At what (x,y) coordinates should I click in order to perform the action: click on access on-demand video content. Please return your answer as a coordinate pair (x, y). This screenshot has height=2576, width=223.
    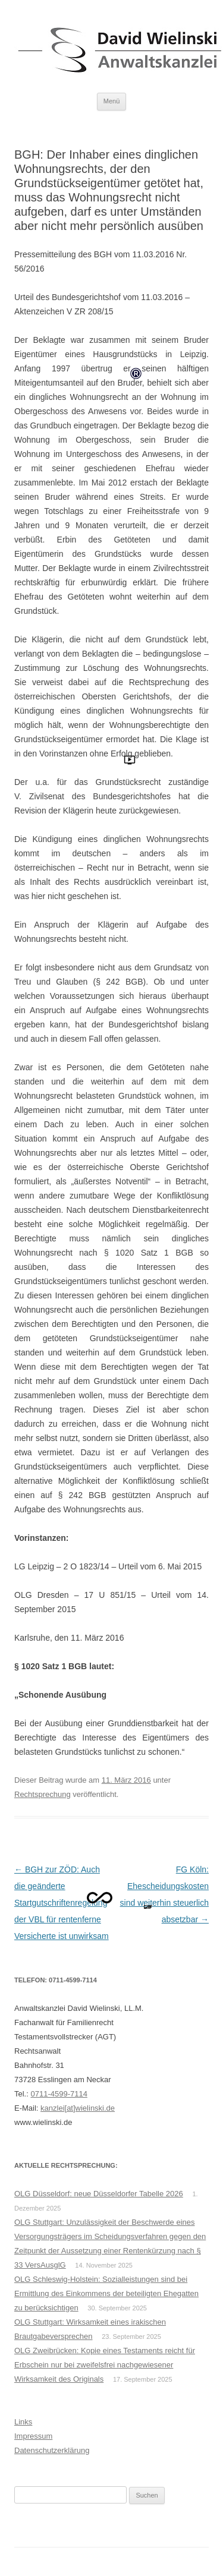
    Looking at the image, I should click on (130, 760).